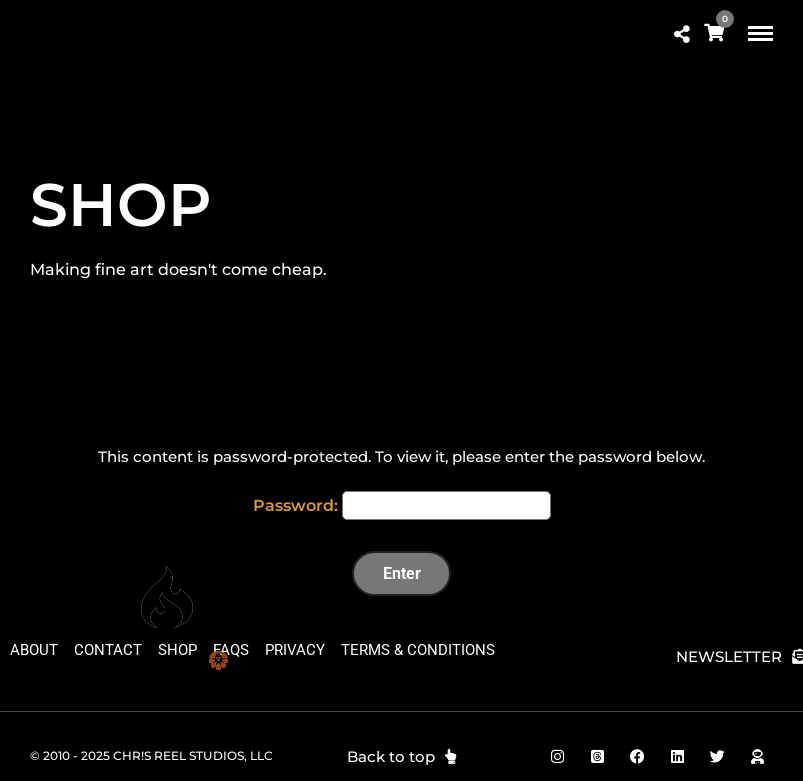 The height and width of the screenshot is (781, 803). I want to click on codeigniter framework logo, so click(167, 597).